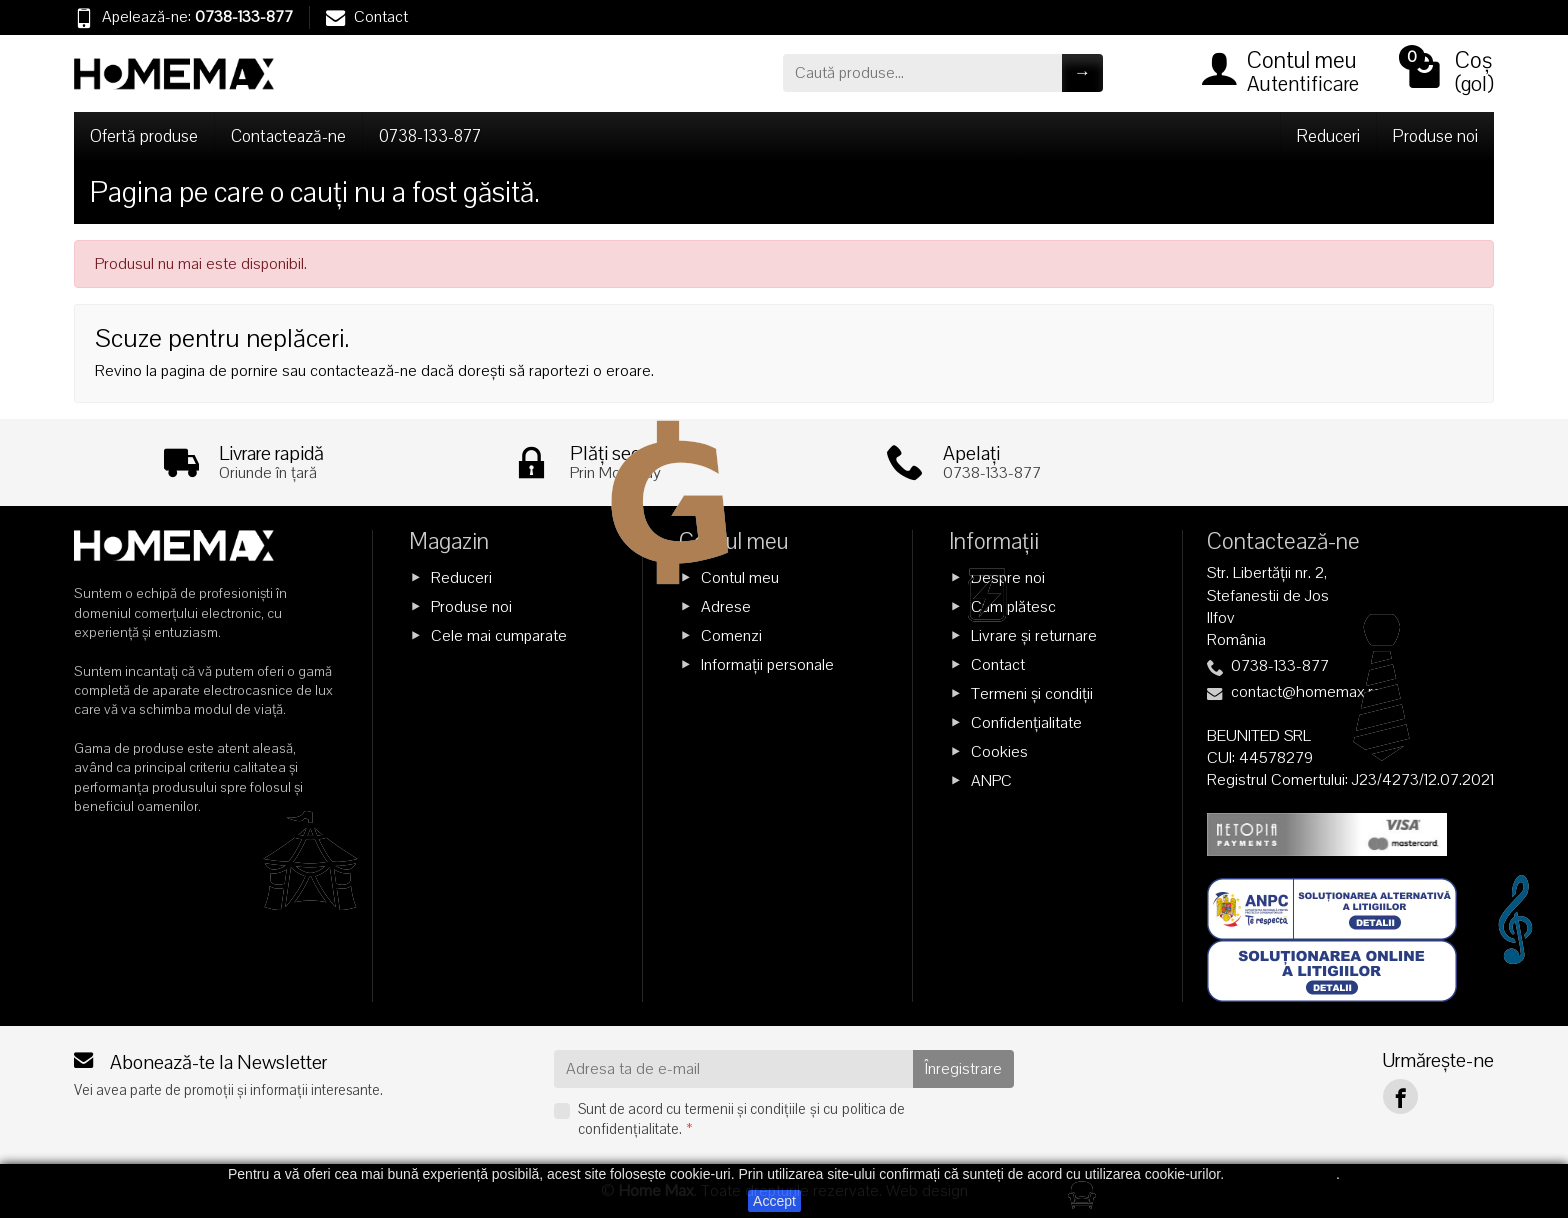  I want to click on access music or audio settings, so click(1515, 919).